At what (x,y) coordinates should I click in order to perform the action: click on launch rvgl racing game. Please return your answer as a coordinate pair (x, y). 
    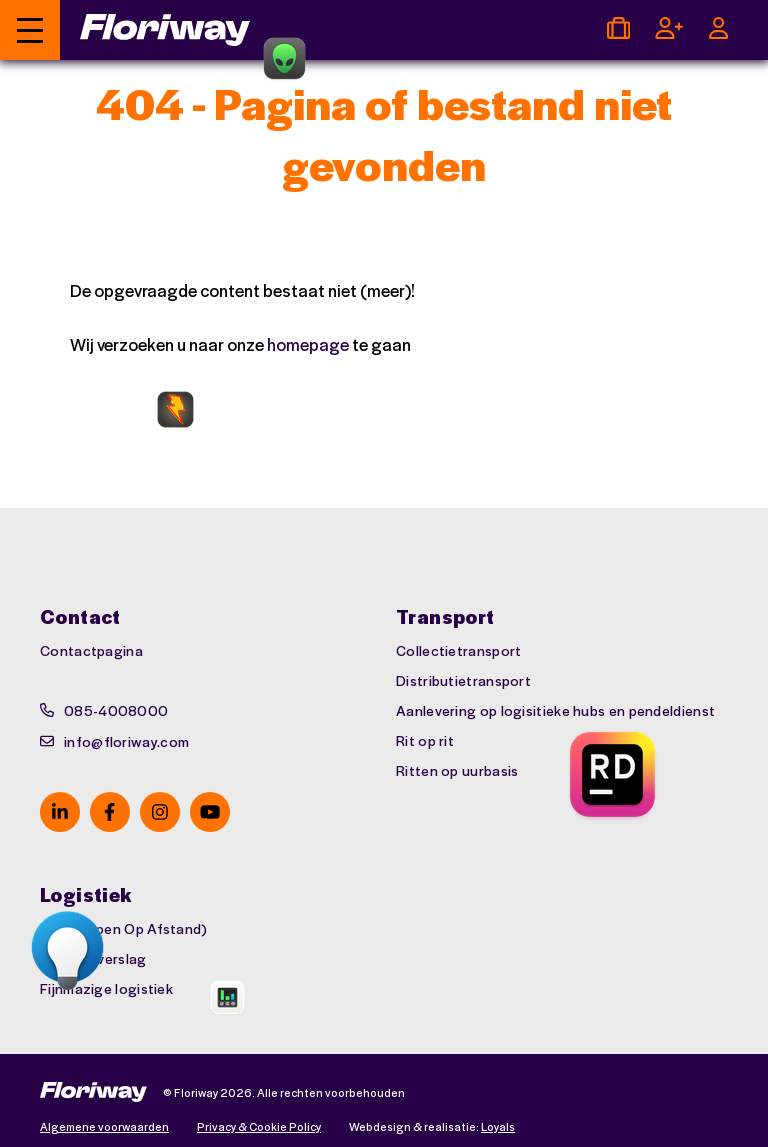
    Looking at the image, I should click on (175, 409).